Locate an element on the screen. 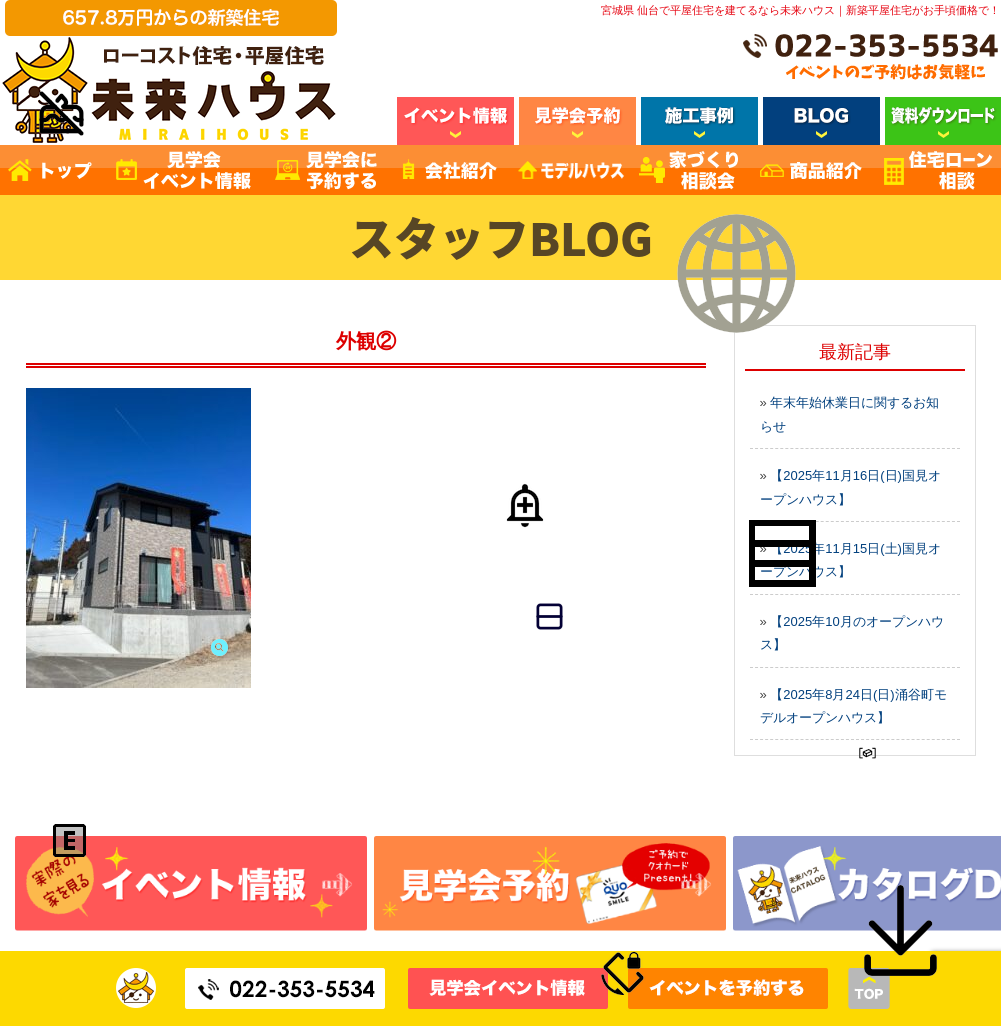  tap to search is located at coordinates (219, 647).